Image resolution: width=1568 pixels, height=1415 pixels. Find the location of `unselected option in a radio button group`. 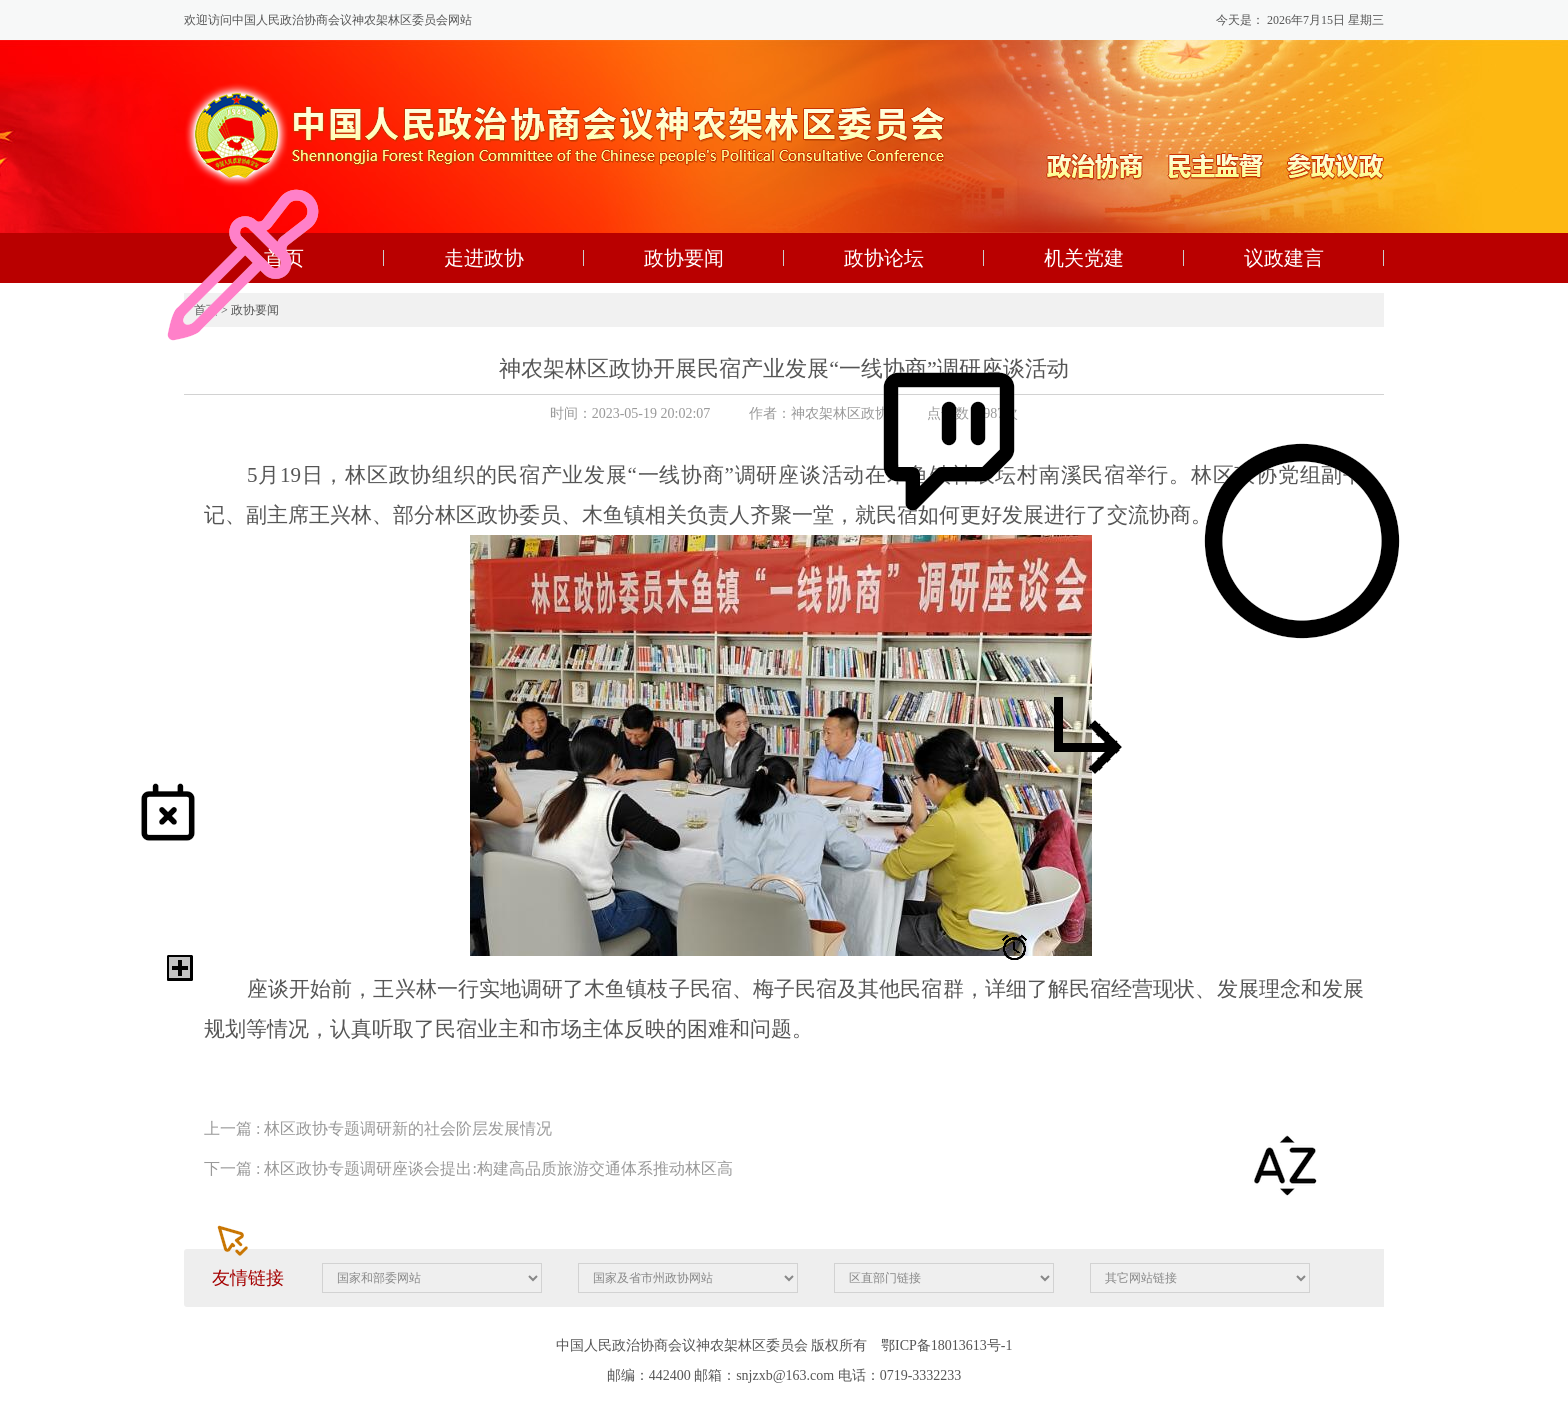

unselected option in a radio button group is located at coordinates (1302, 541).